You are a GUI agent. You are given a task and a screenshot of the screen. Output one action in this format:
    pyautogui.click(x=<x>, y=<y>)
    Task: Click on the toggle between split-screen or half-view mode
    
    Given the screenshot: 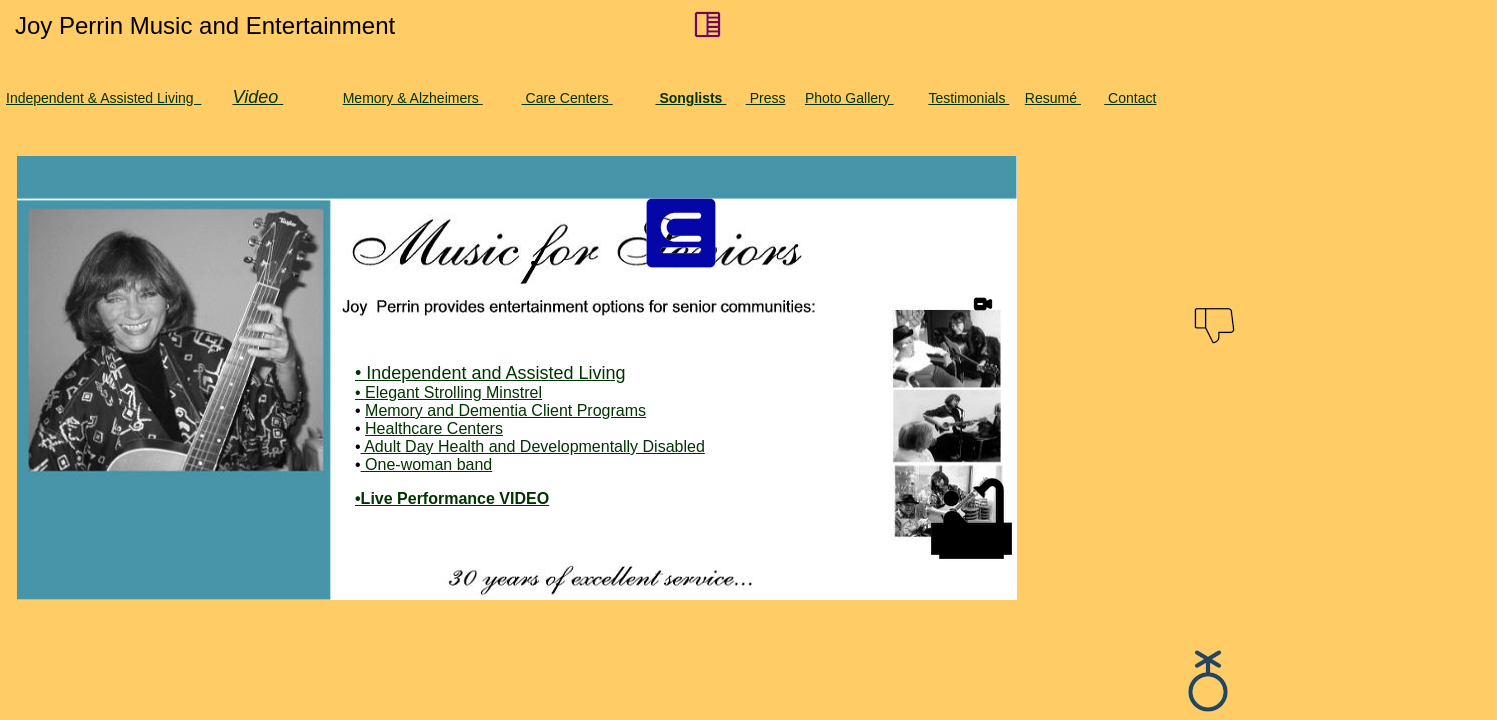 What is the action you would take?
    pyautogui.click(x=707, y=24)
    